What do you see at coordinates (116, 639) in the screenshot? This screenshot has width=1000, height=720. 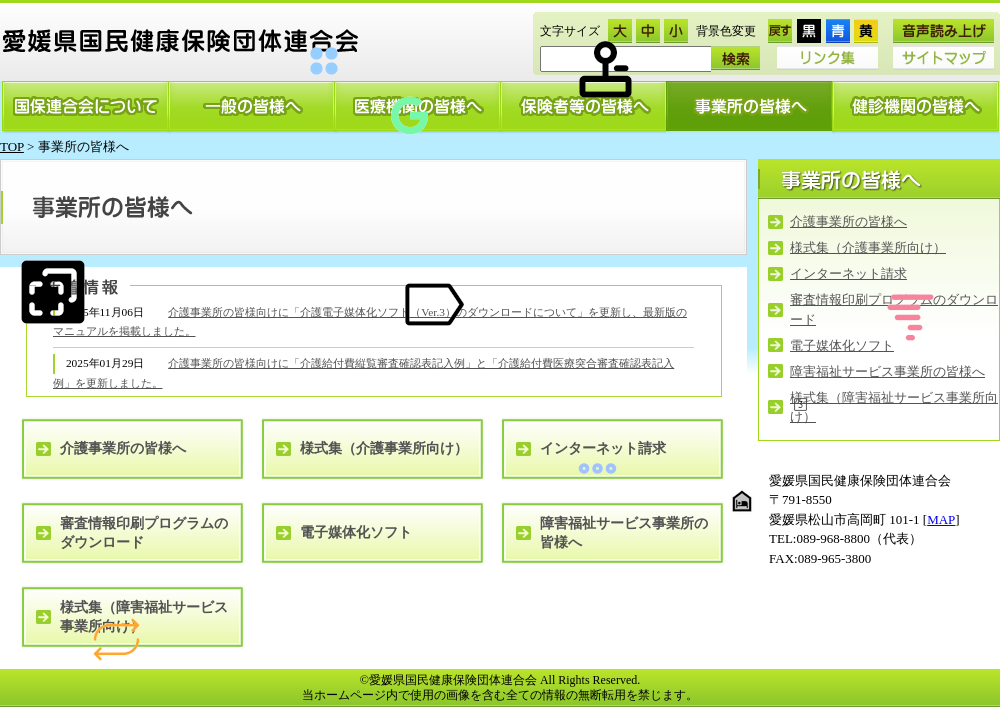 I see `enable repeat mode for media playback` at bounding box center [116, 639].